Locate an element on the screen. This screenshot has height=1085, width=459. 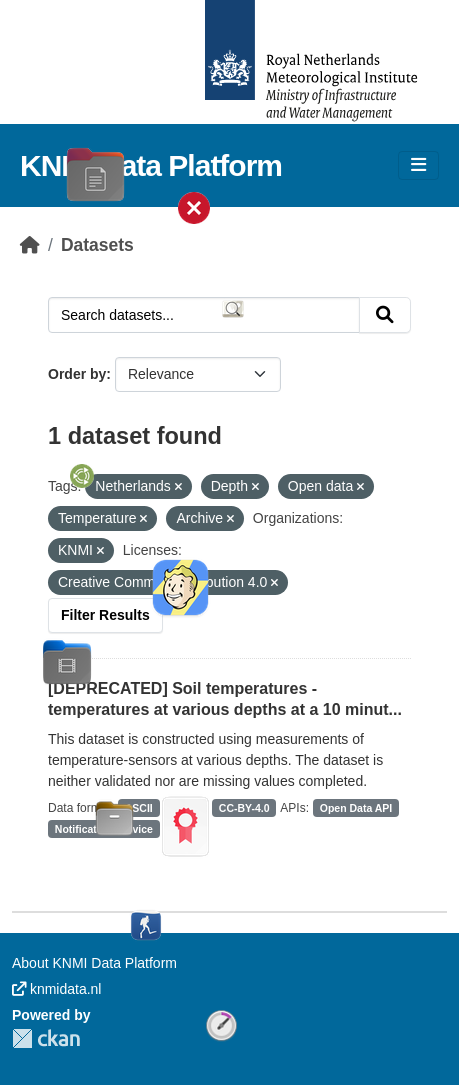
open the image viewer application is located at coordinates (233, 309).